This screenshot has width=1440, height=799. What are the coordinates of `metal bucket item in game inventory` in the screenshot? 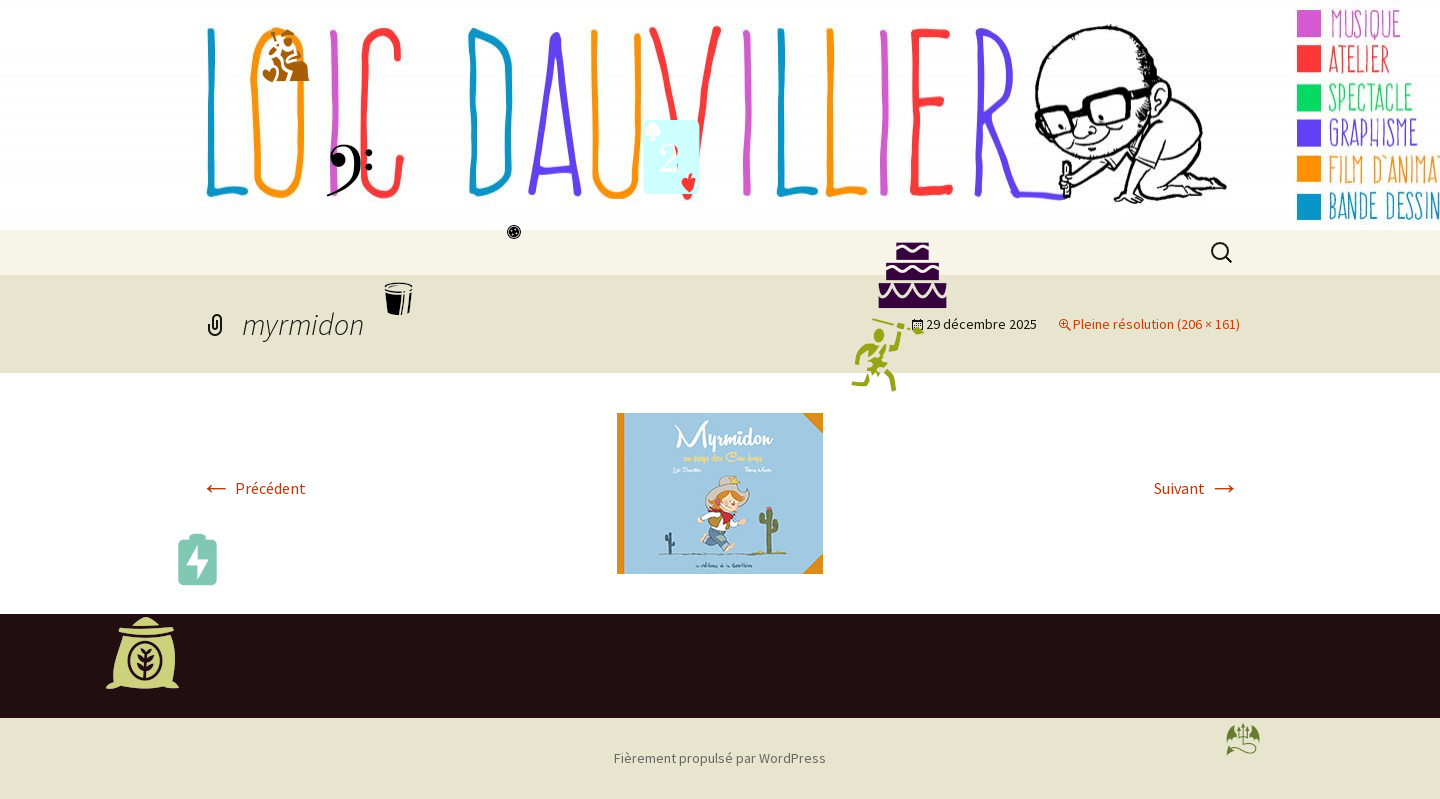 It's located at (398, 293).